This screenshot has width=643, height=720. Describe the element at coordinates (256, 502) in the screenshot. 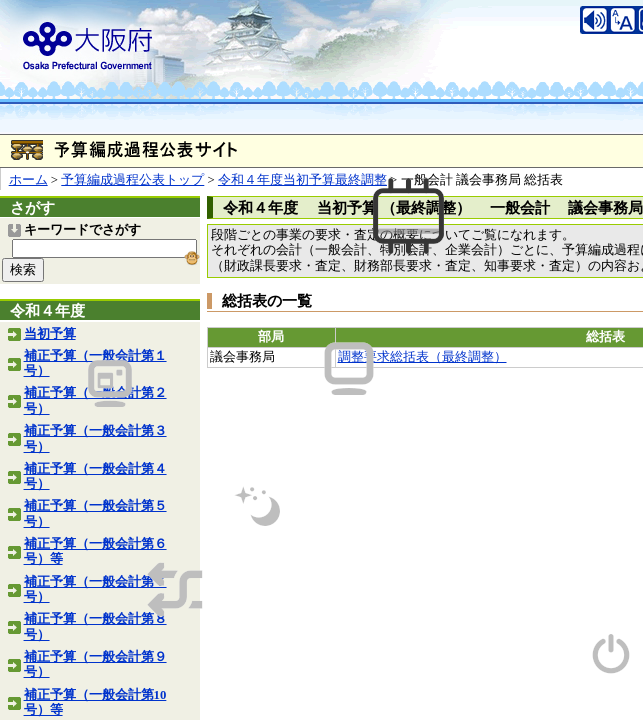

I see `access screensaver settings` at that location.